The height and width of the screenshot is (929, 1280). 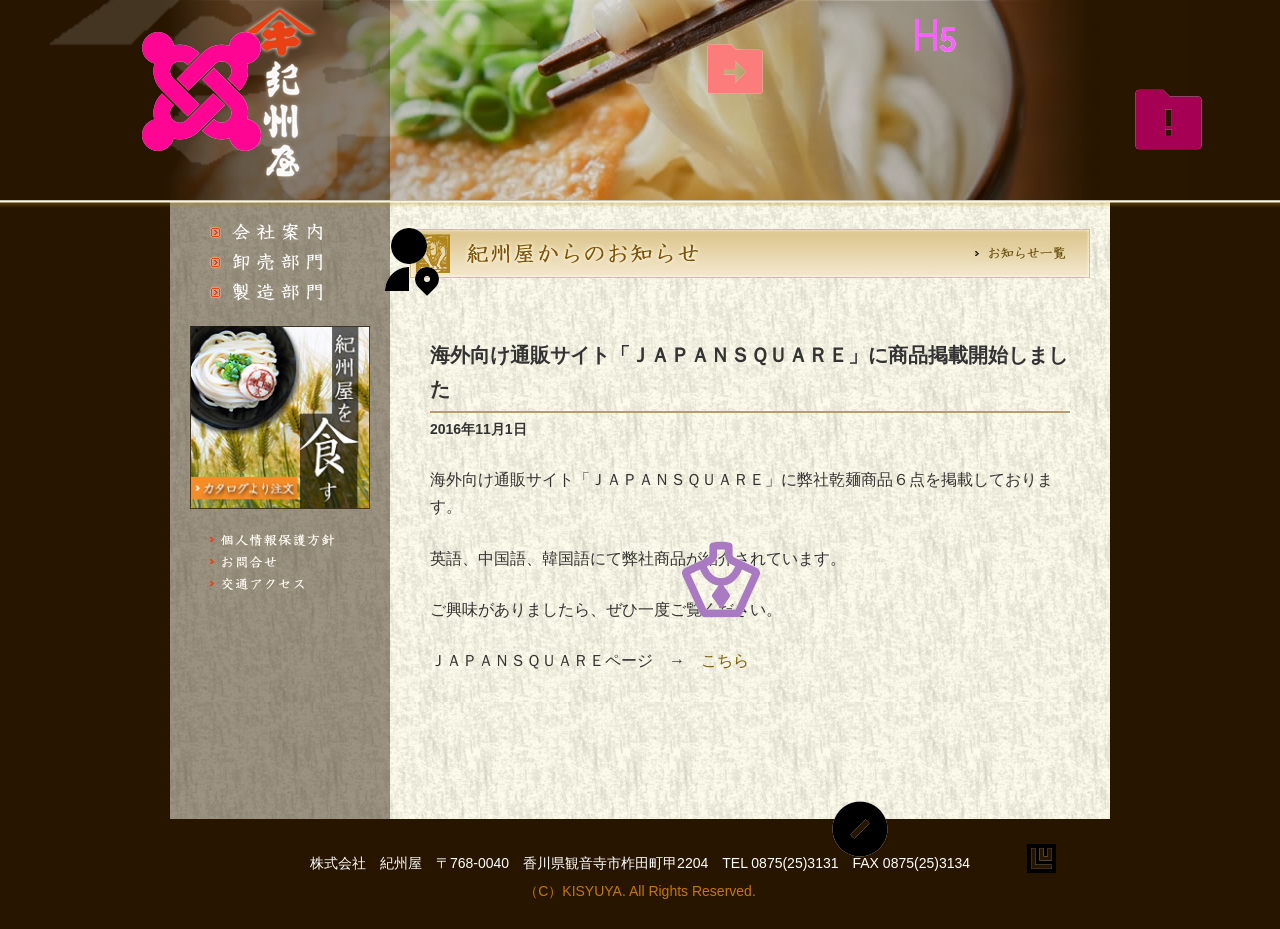 I want to click on move files to another folder, so click(x=735, y=69).